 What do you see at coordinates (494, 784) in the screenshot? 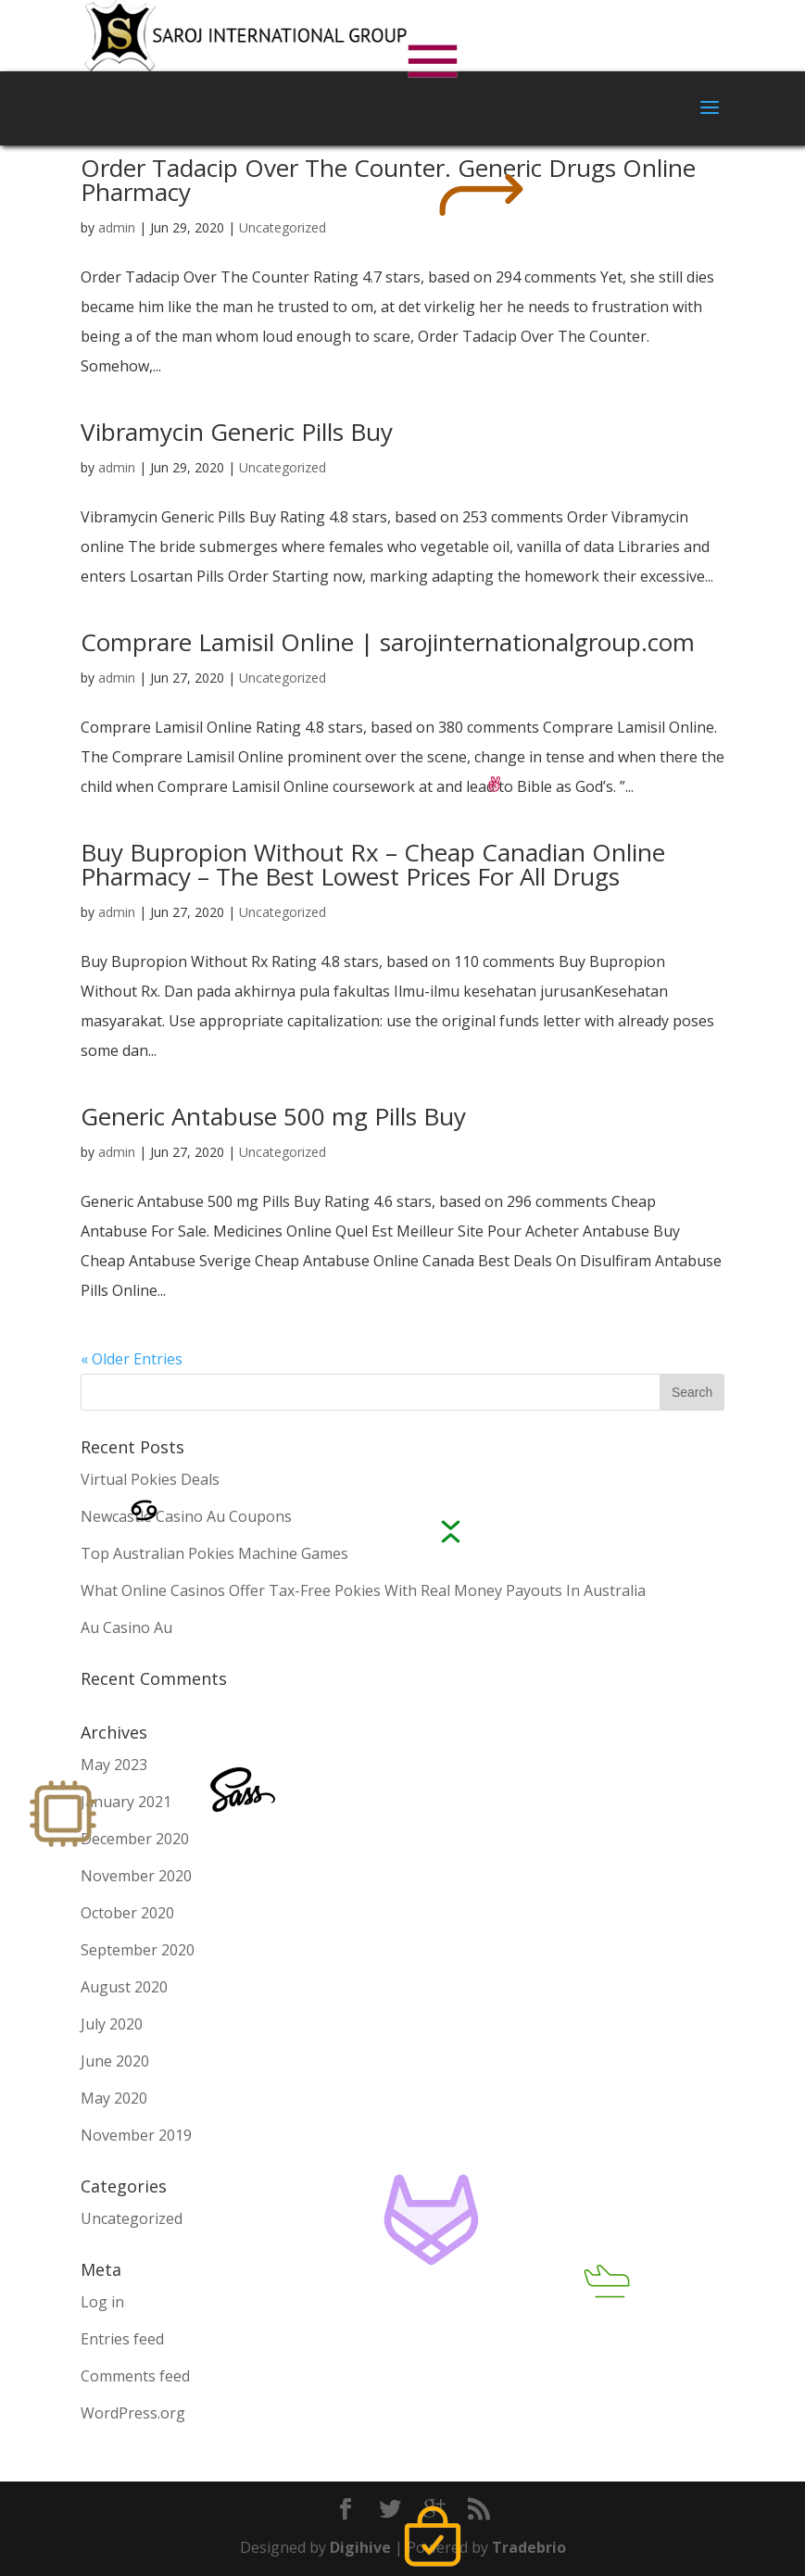
I see `peace sign gesture or emoji reaction` at bounding box center [494, 784].